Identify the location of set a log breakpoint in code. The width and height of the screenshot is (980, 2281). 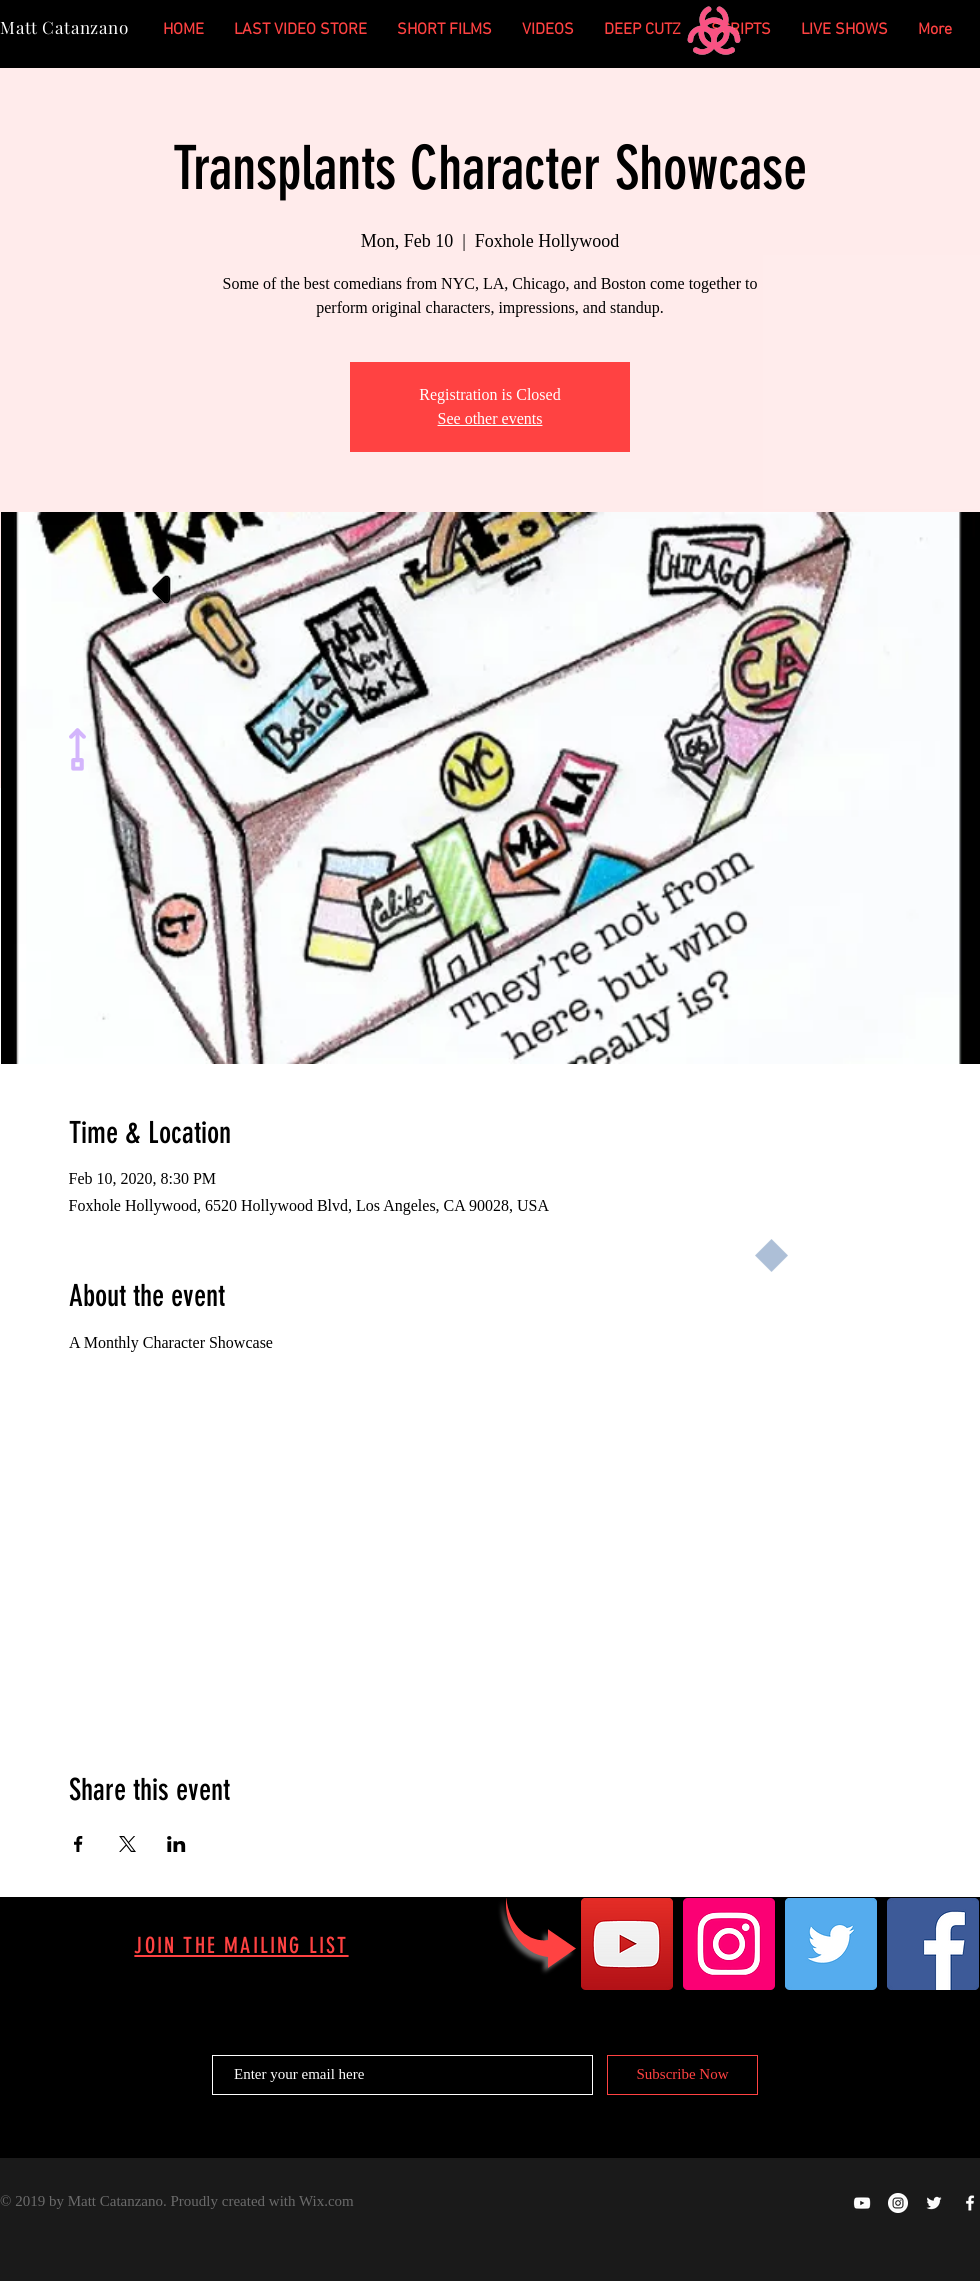
(771, 1255).